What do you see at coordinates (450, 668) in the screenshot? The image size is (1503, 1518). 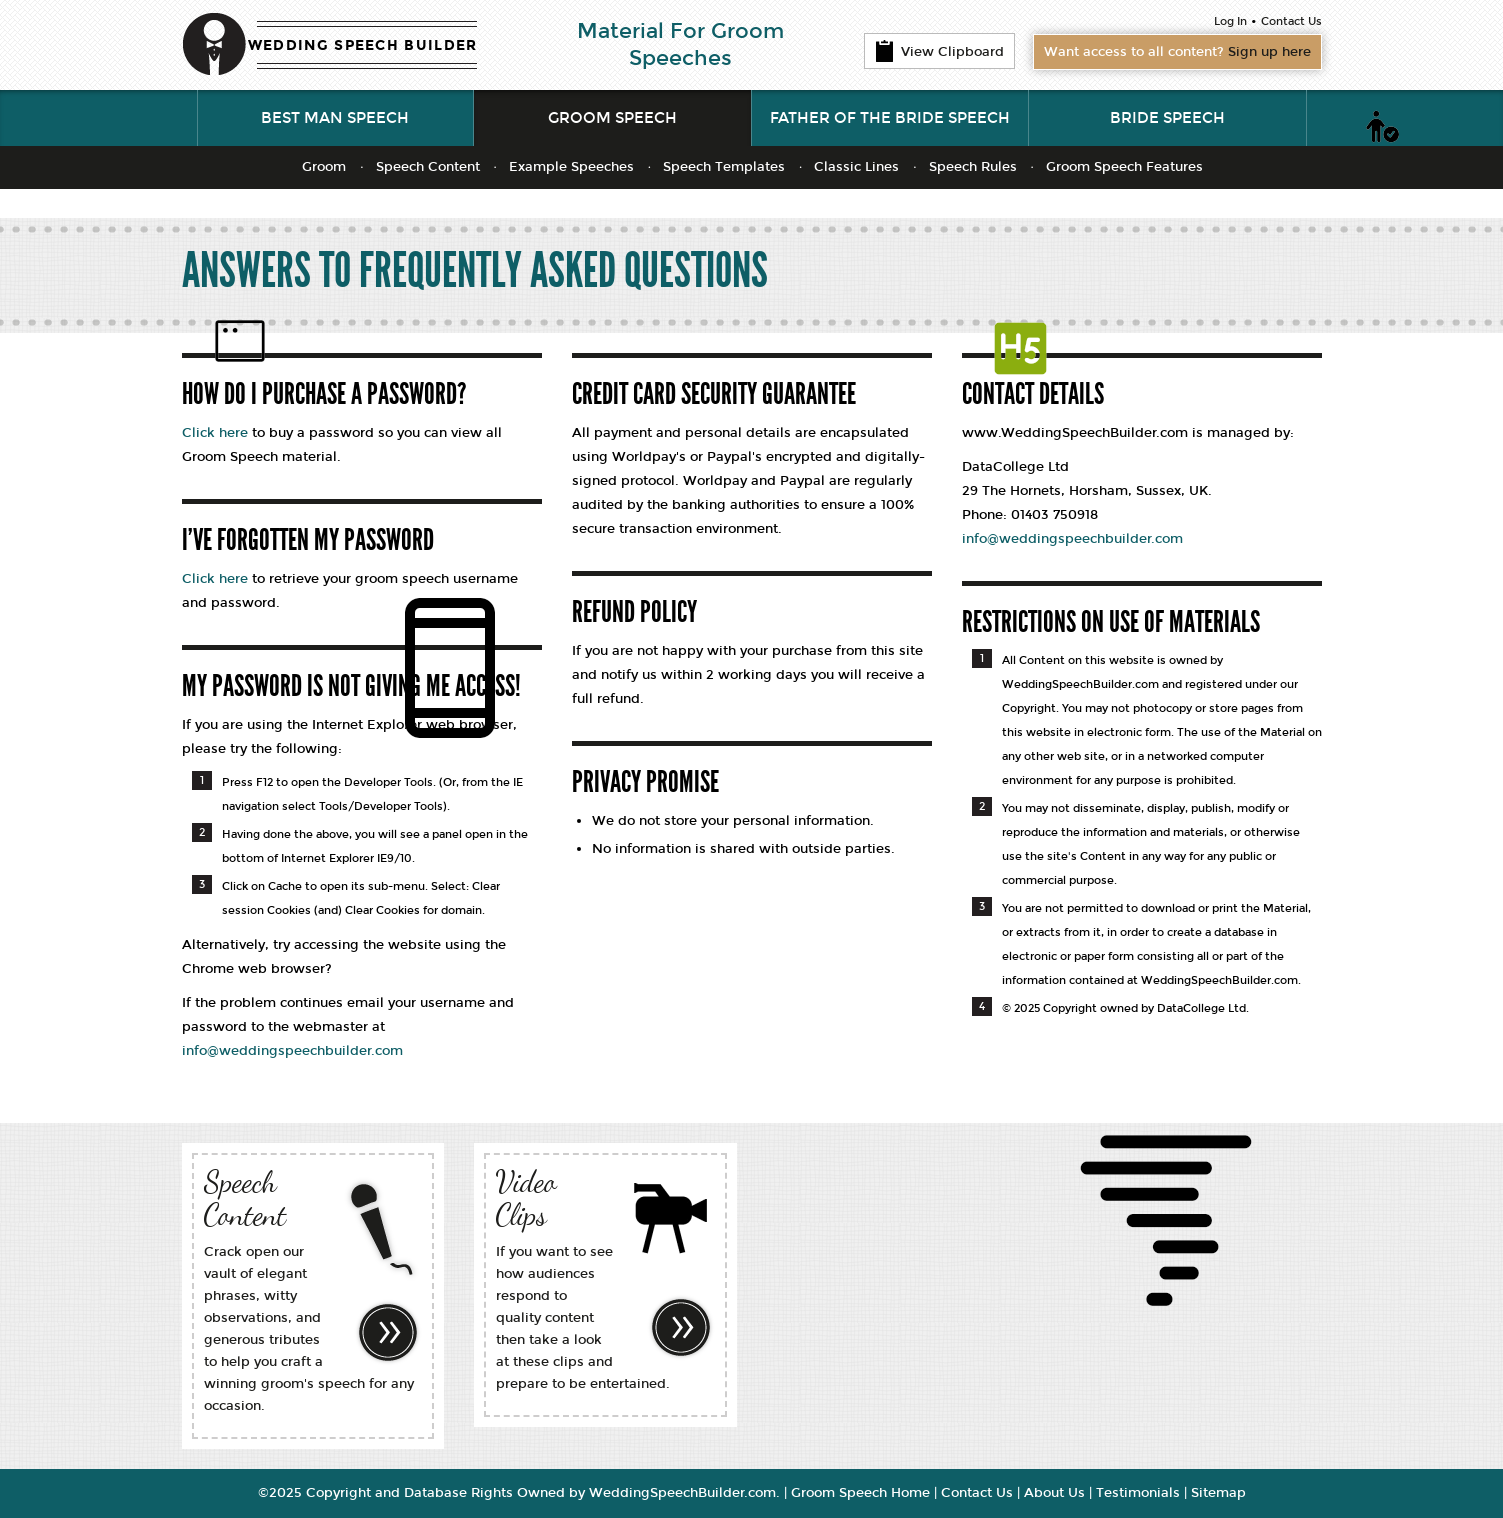 I see `switch to mobile view` at bounding box center [450, 668].